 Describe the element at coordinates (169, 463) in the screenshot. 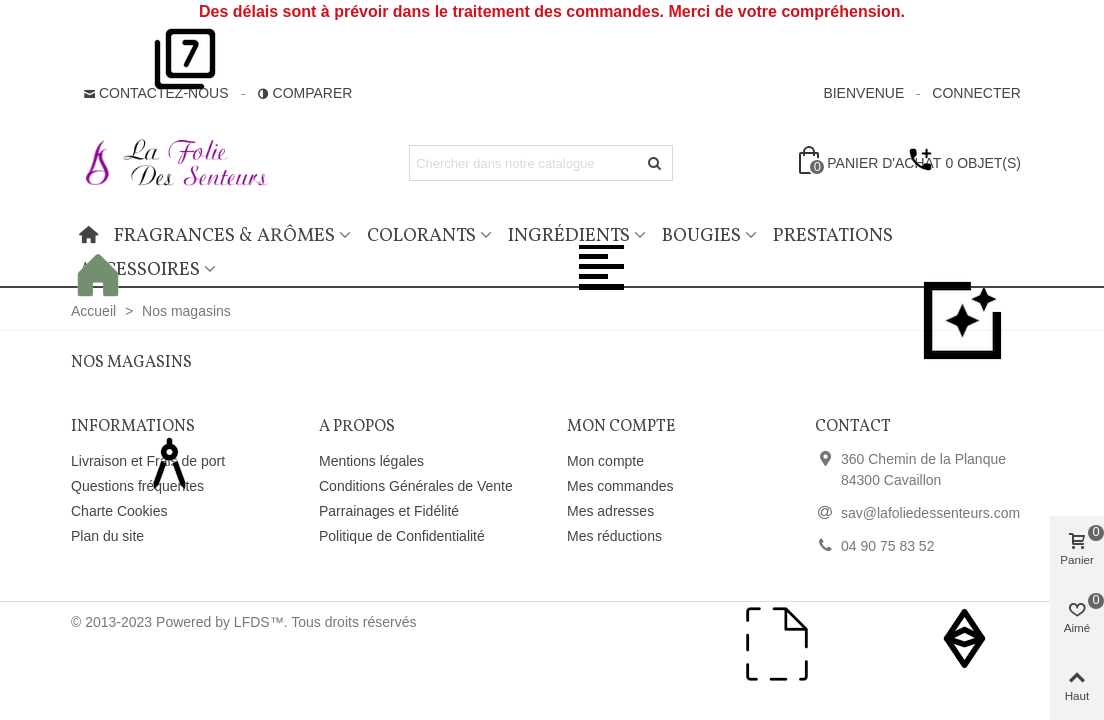

I see `access architecture or design tools` at that location.